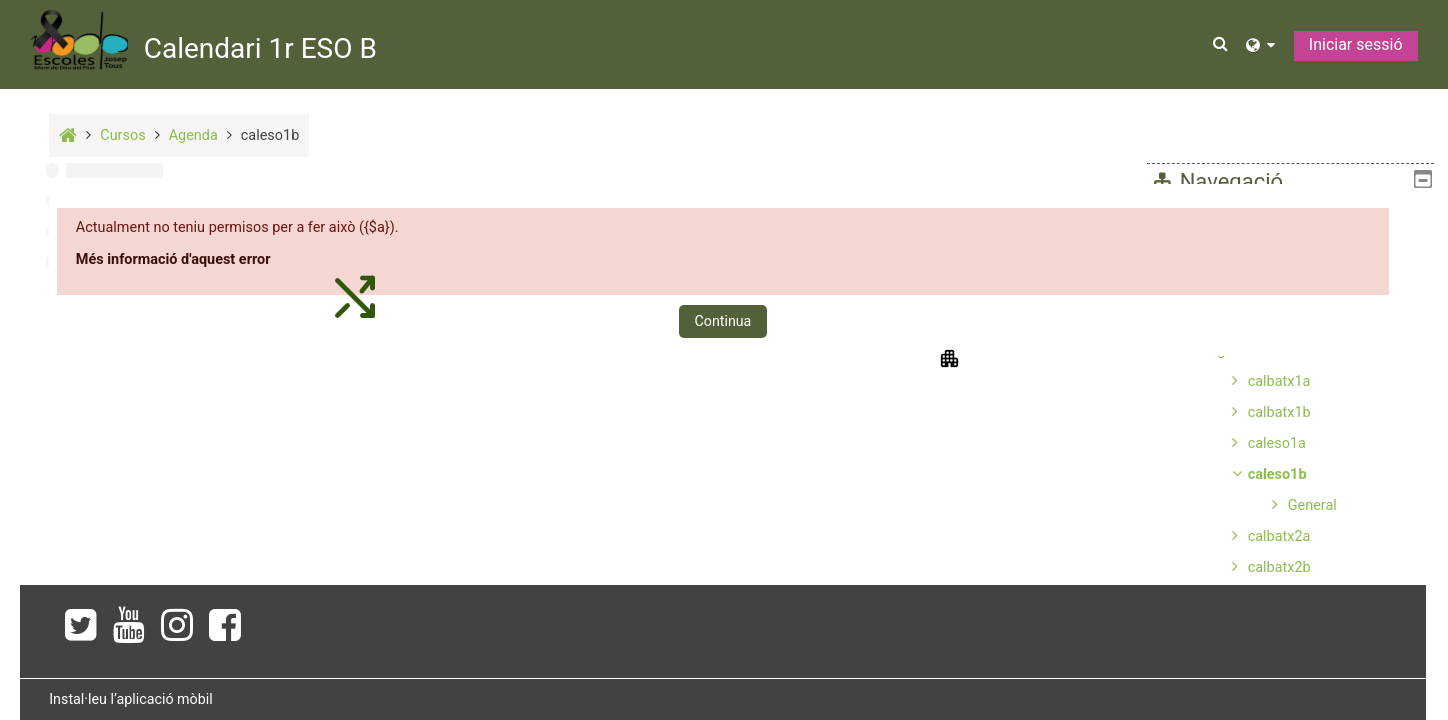  What do you see at coordinates (949, 358) in the screenshot?
I see `view apartment listings` at bounding box center [949, 358].